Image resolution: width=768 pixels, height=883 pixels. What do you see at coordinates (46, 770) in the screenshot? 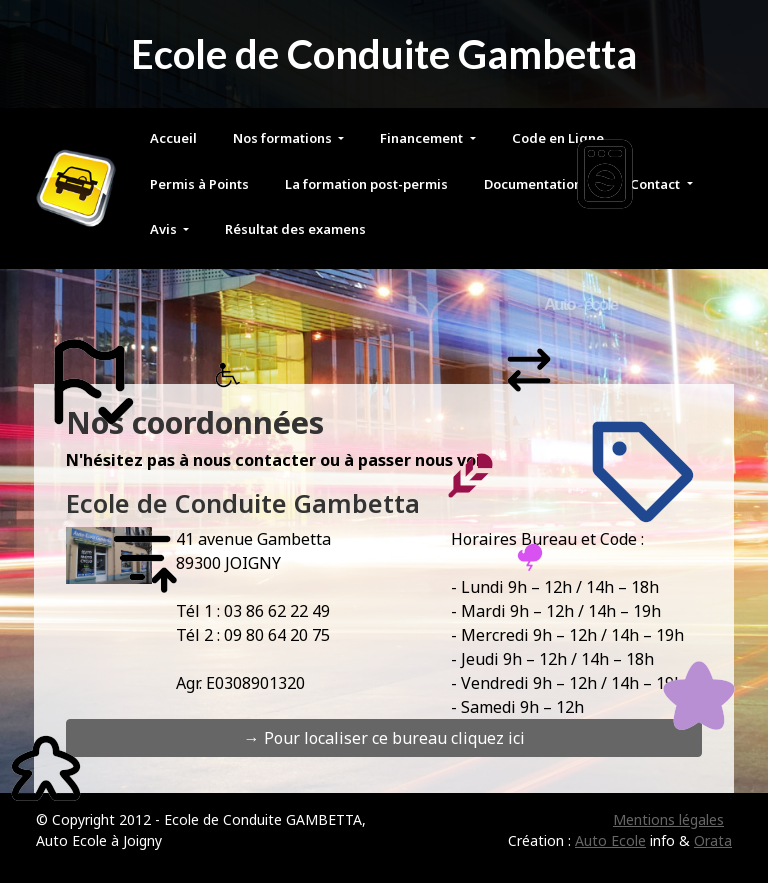
I see `access board game or tabletop gaming features` at bounding box center [46, 770].